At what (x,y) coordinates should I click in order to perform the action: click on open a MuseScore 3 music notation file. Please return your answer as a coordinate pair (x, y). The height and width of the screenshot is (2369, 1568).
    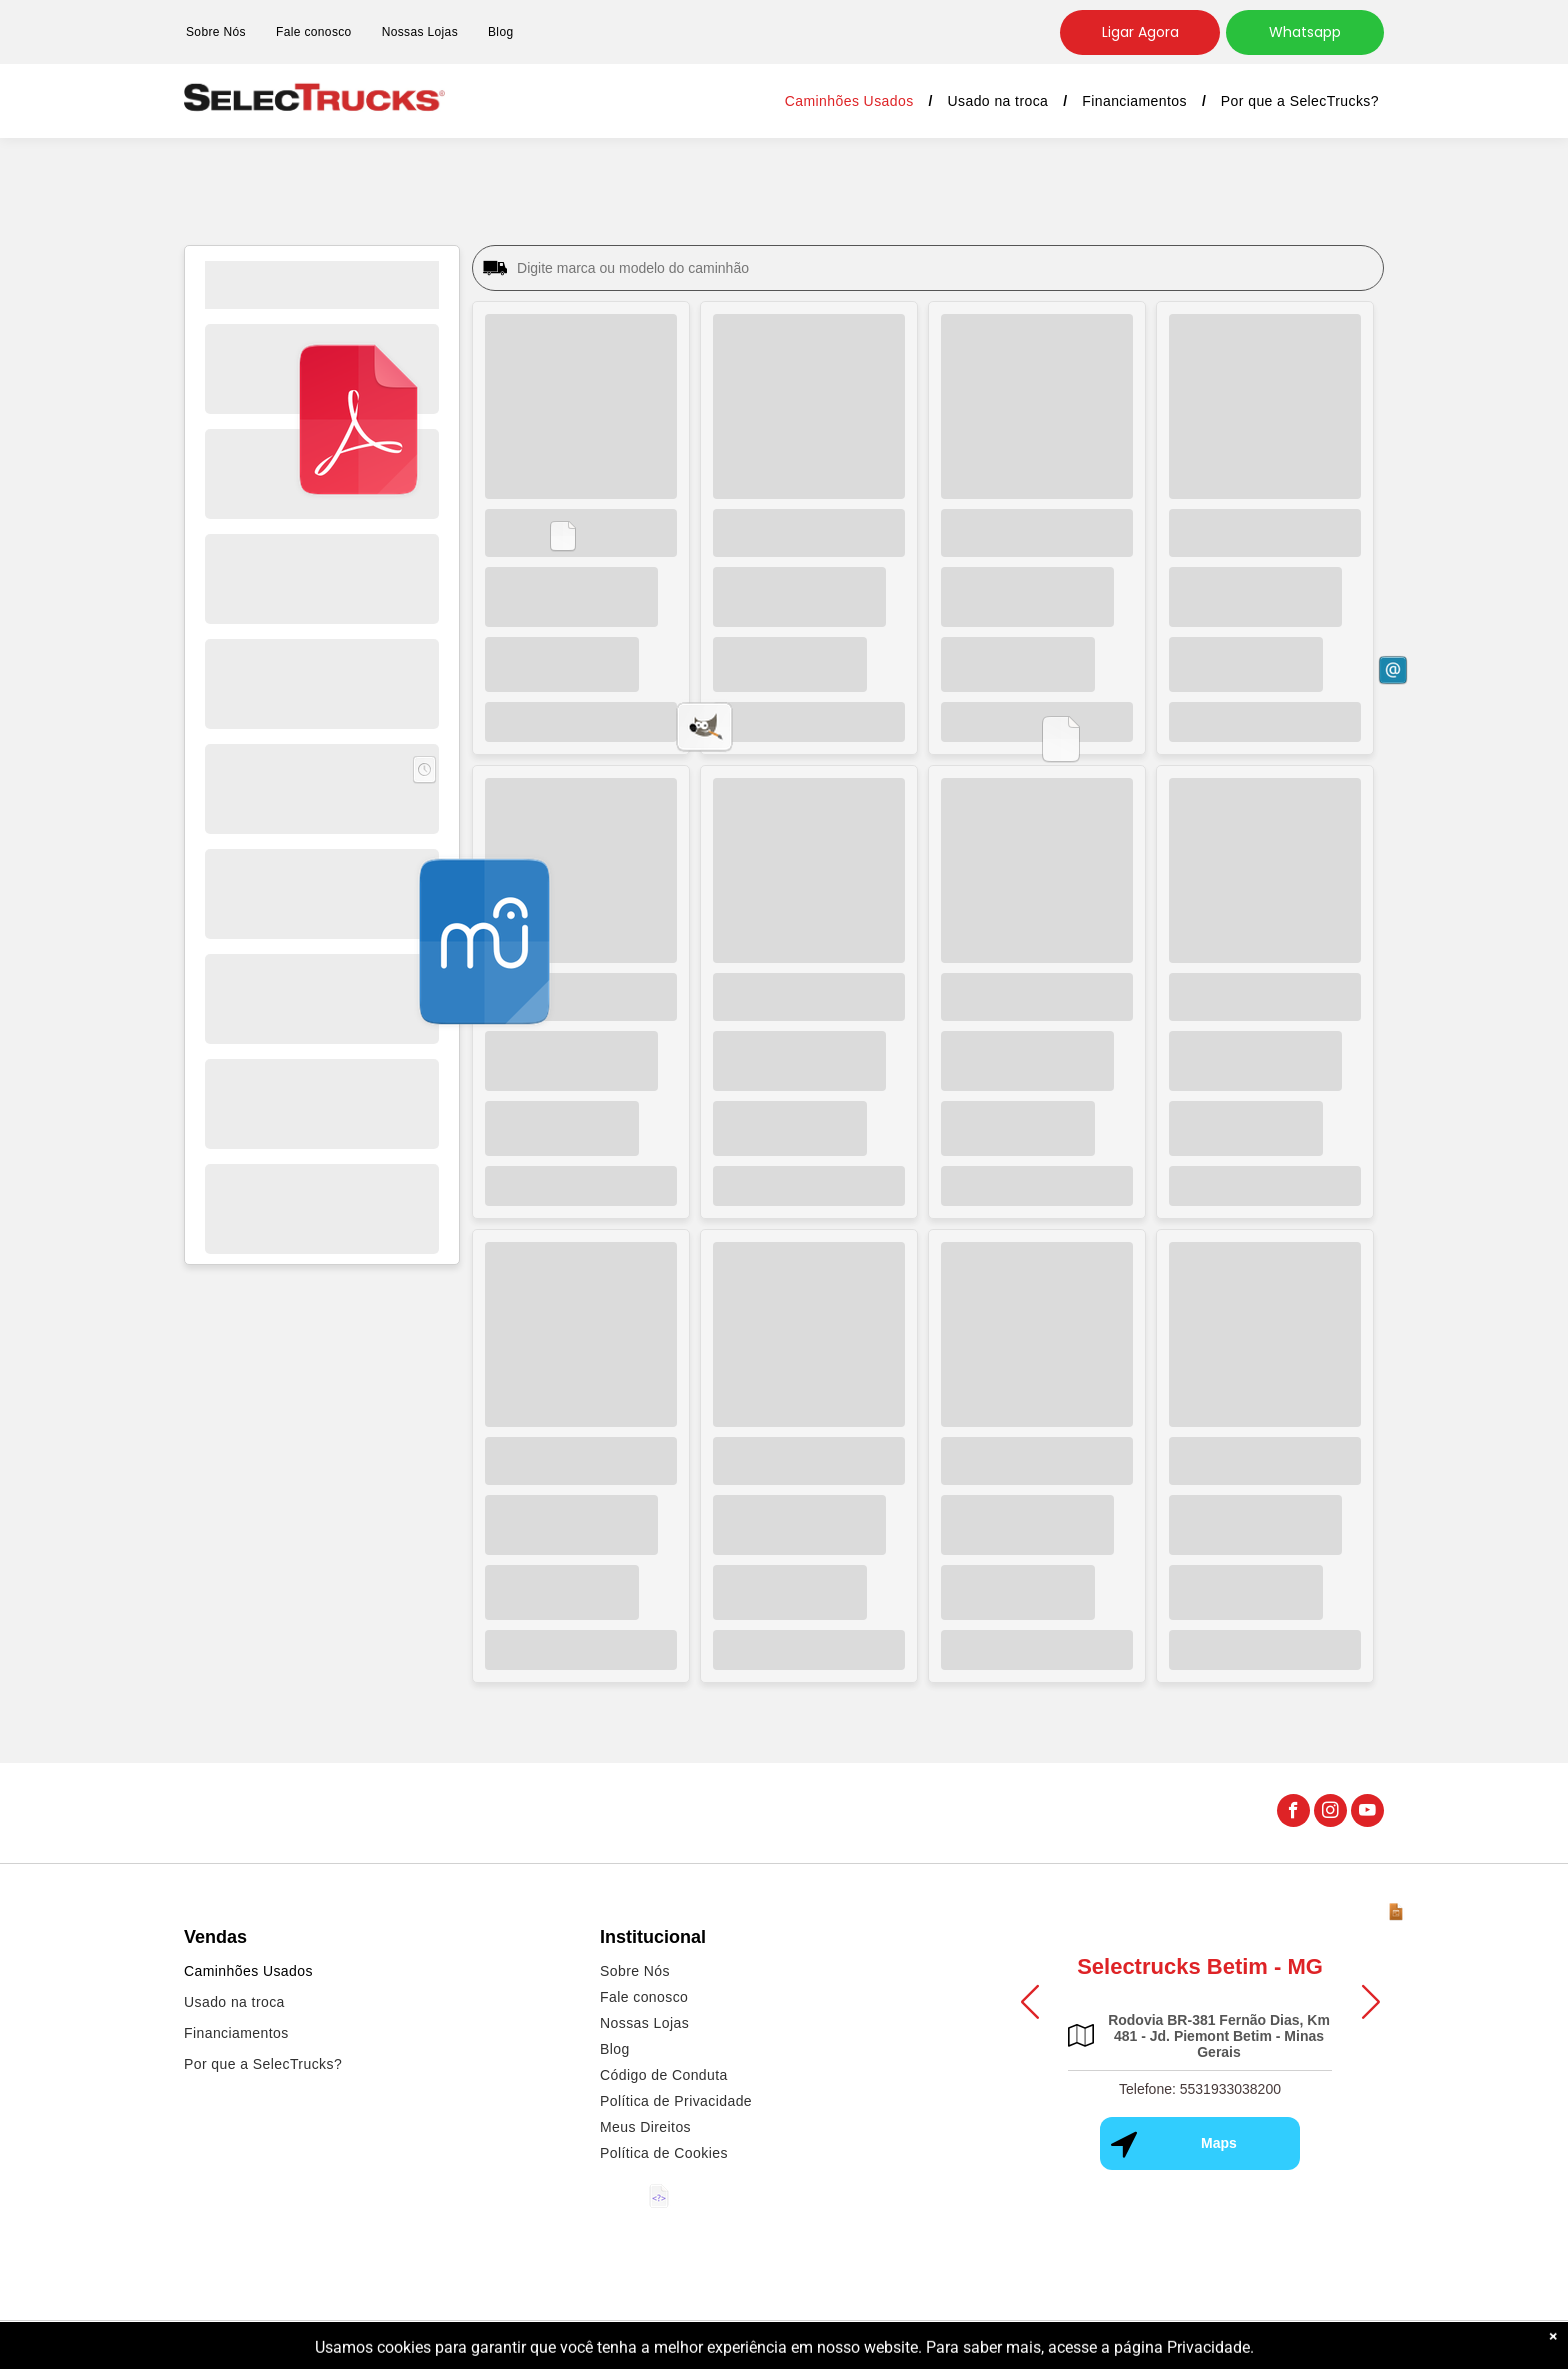
    Looking at the image, I should click on (484, 941).